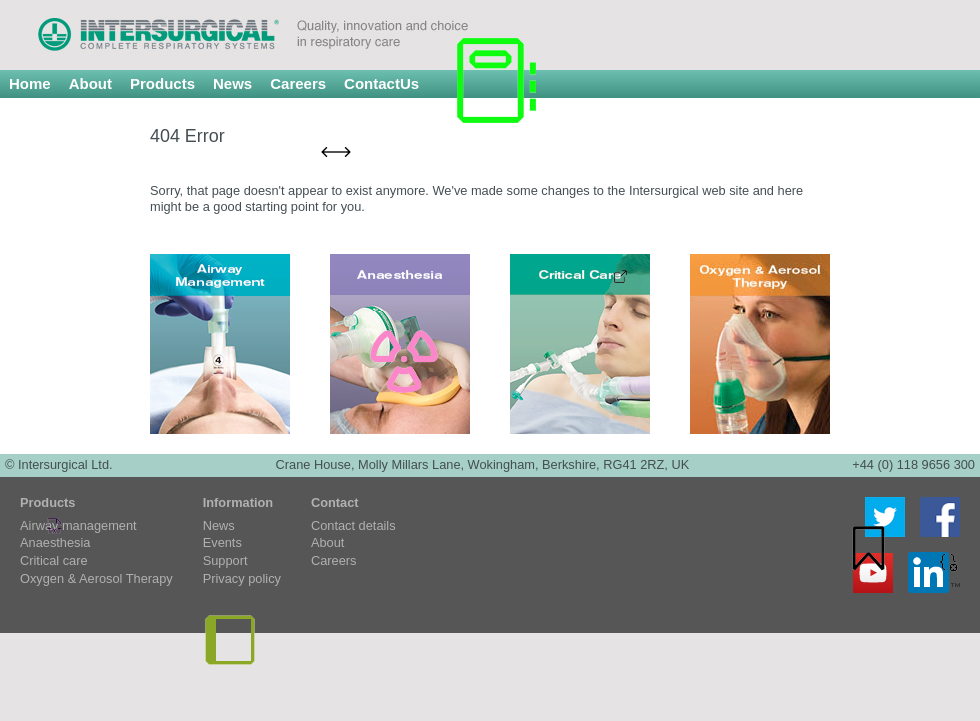 The height and width of the screenshot is (721, 980). Describe the element at coordinates (948, 562) in the screenshot. I see `indicates a syntax error with mismatched brackets` at that location.